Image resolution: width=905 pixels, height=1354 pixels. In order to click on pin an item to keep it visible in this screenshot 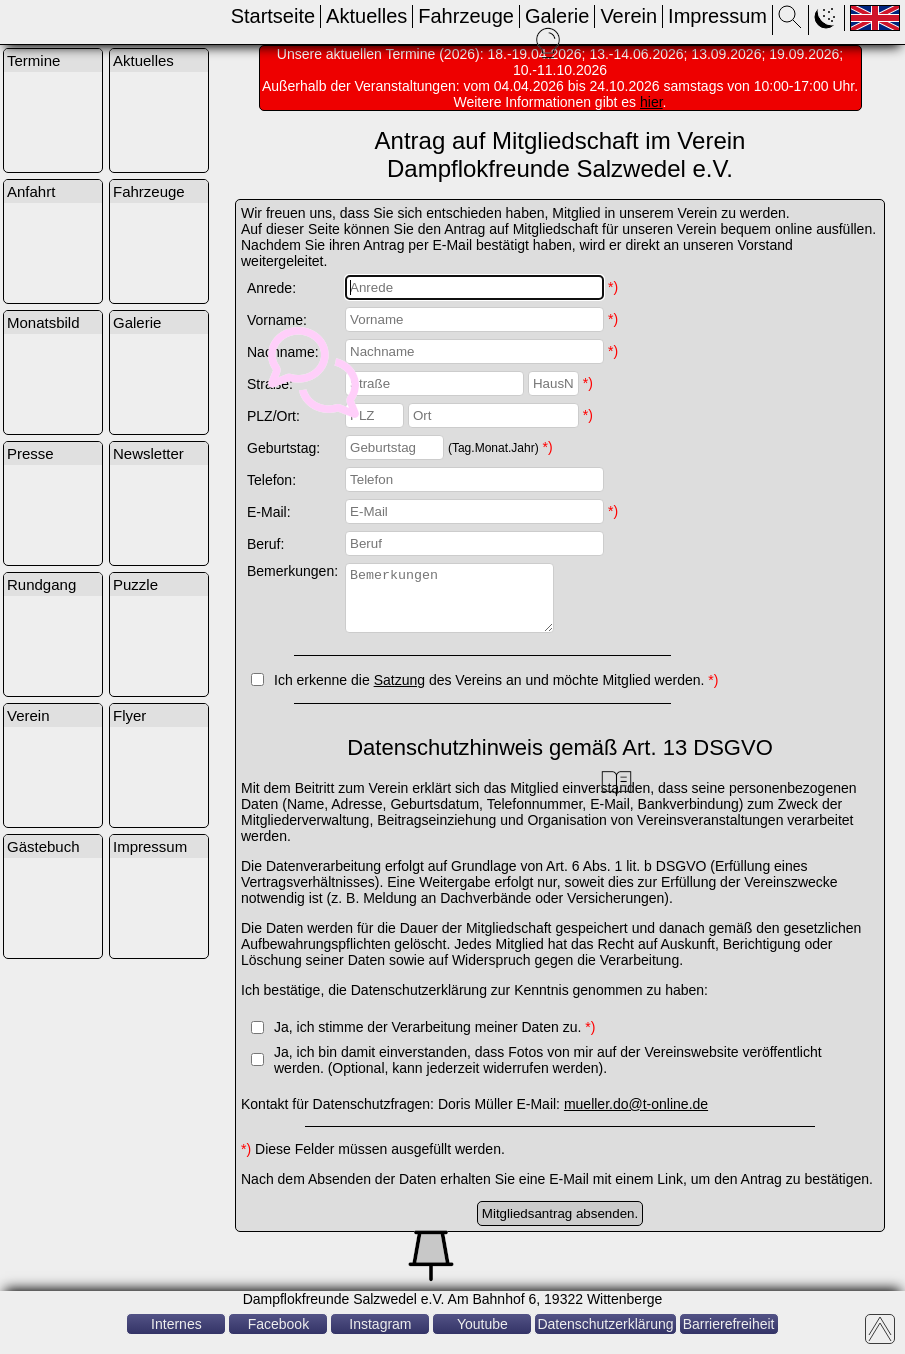, I will do `click(431, 1253)`.